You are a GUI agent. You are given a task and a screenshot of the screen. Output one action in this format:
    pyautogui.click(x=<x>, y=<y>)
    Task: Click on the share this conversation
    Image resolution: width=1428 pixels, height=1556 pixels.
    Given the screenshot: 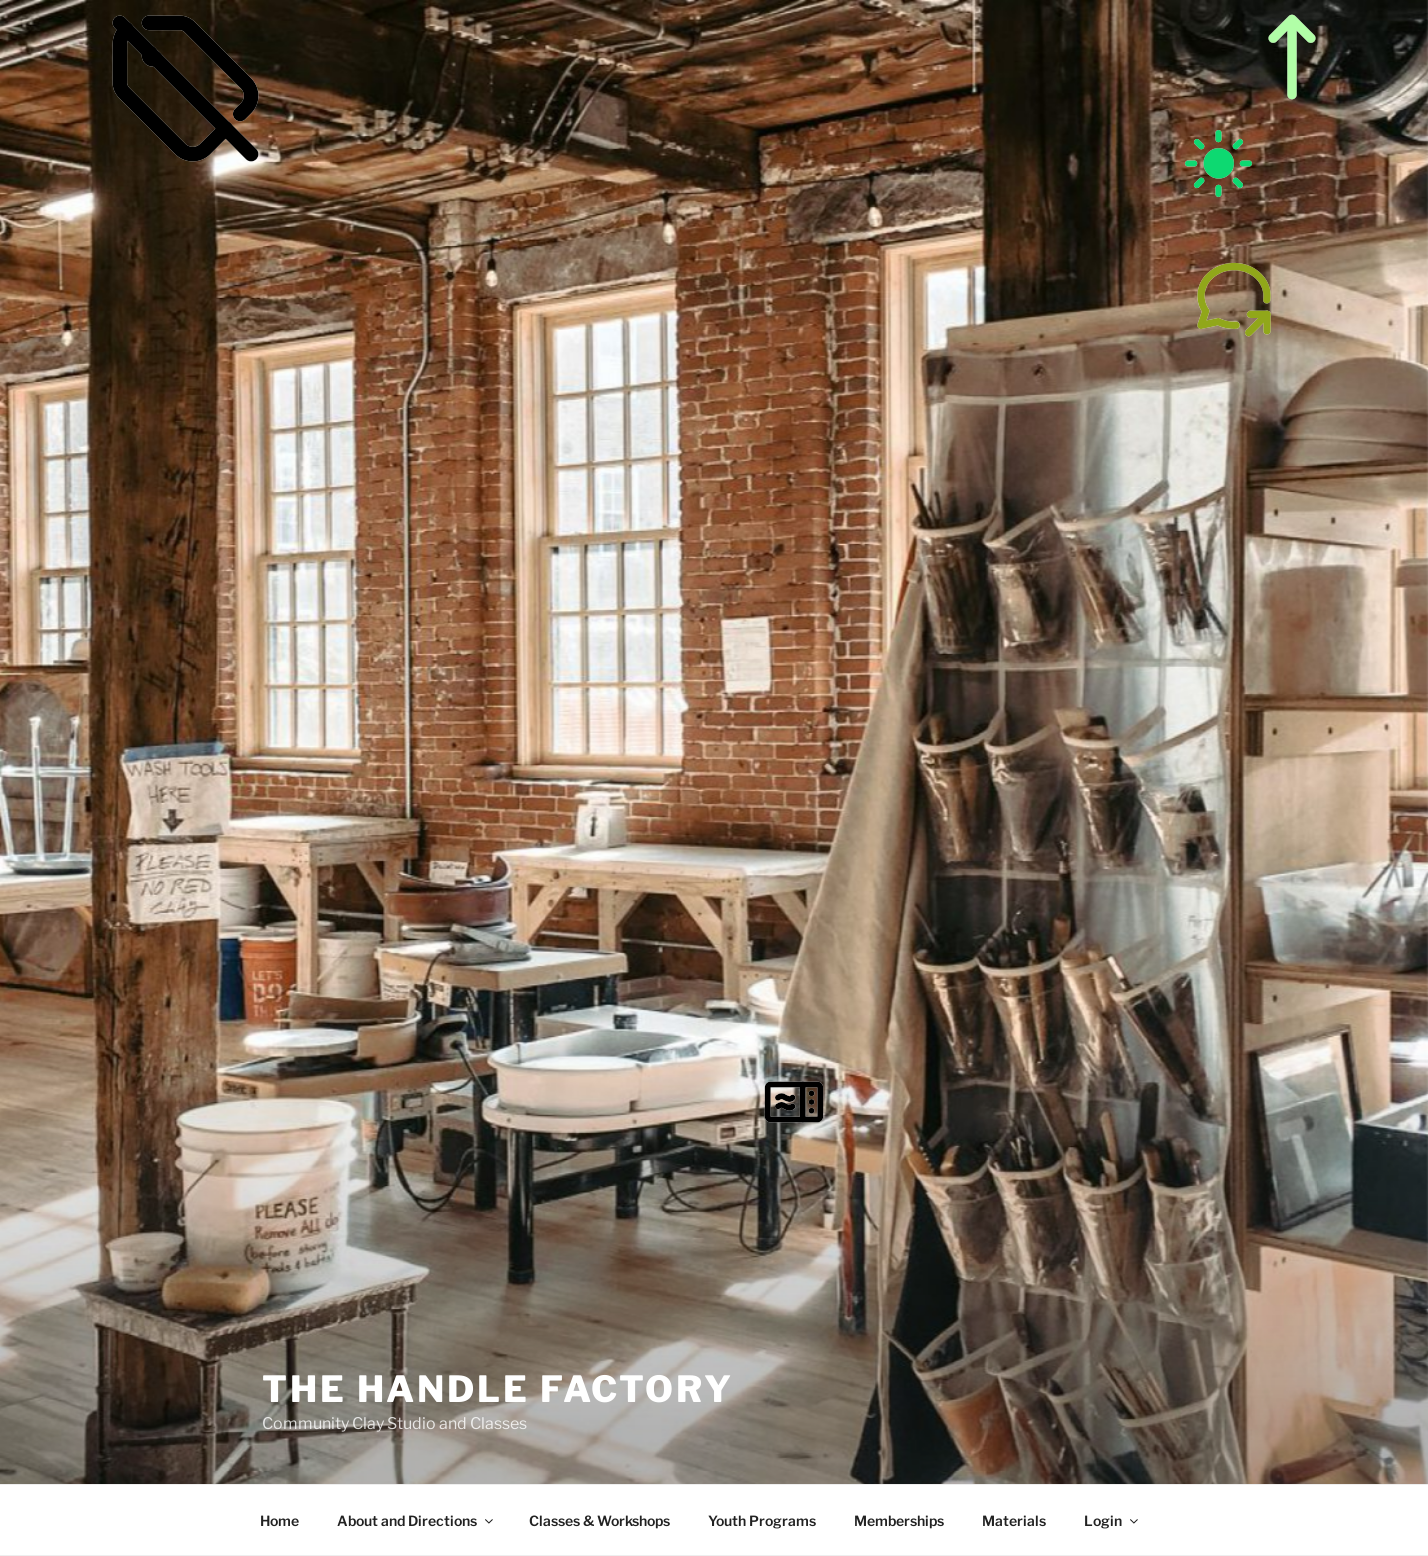 What is the action you would take?
    pyautogui.click(x=1234, y=296)
    